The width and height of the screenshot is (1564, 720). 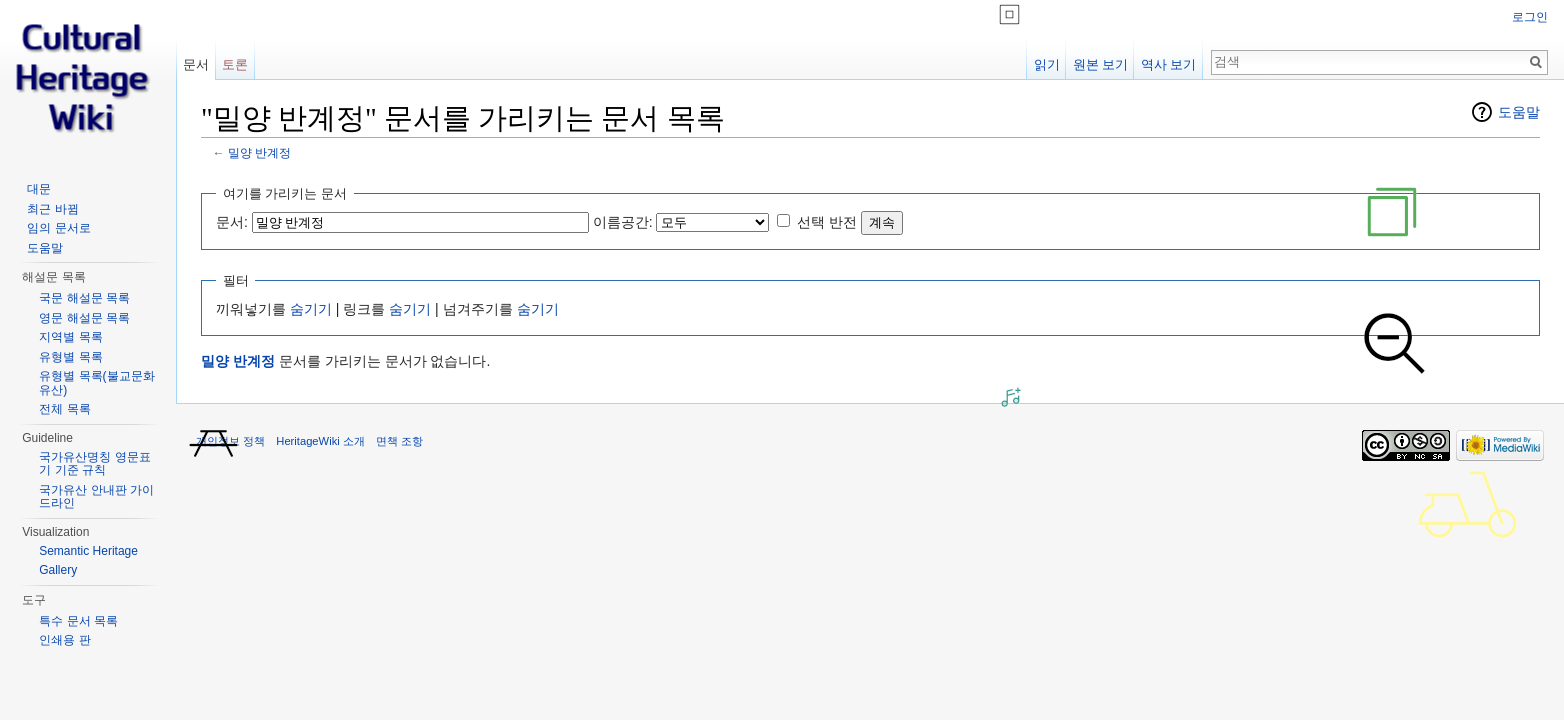 I want to click on select moped or scooter delivery option, so click(x=1467, y=507).